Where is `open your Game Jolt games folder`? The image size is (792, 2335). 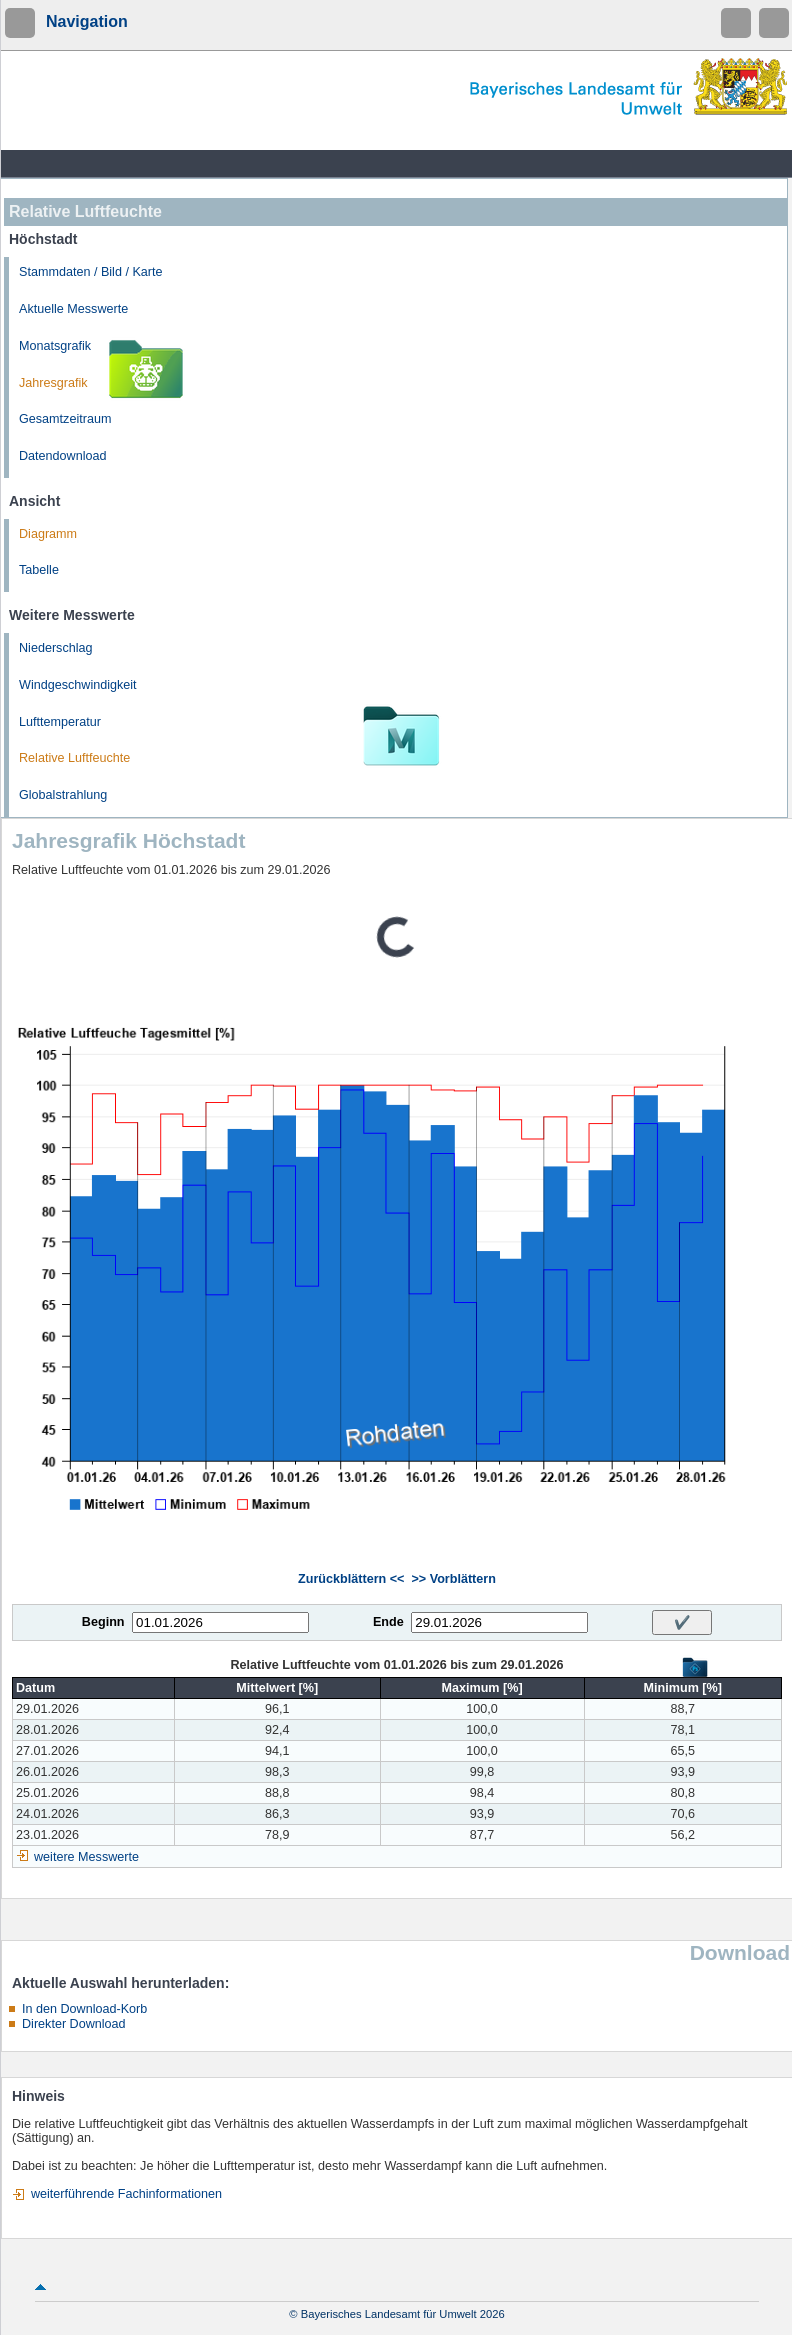 open your Game Jolt games folder is located at coordinates (146, 371).